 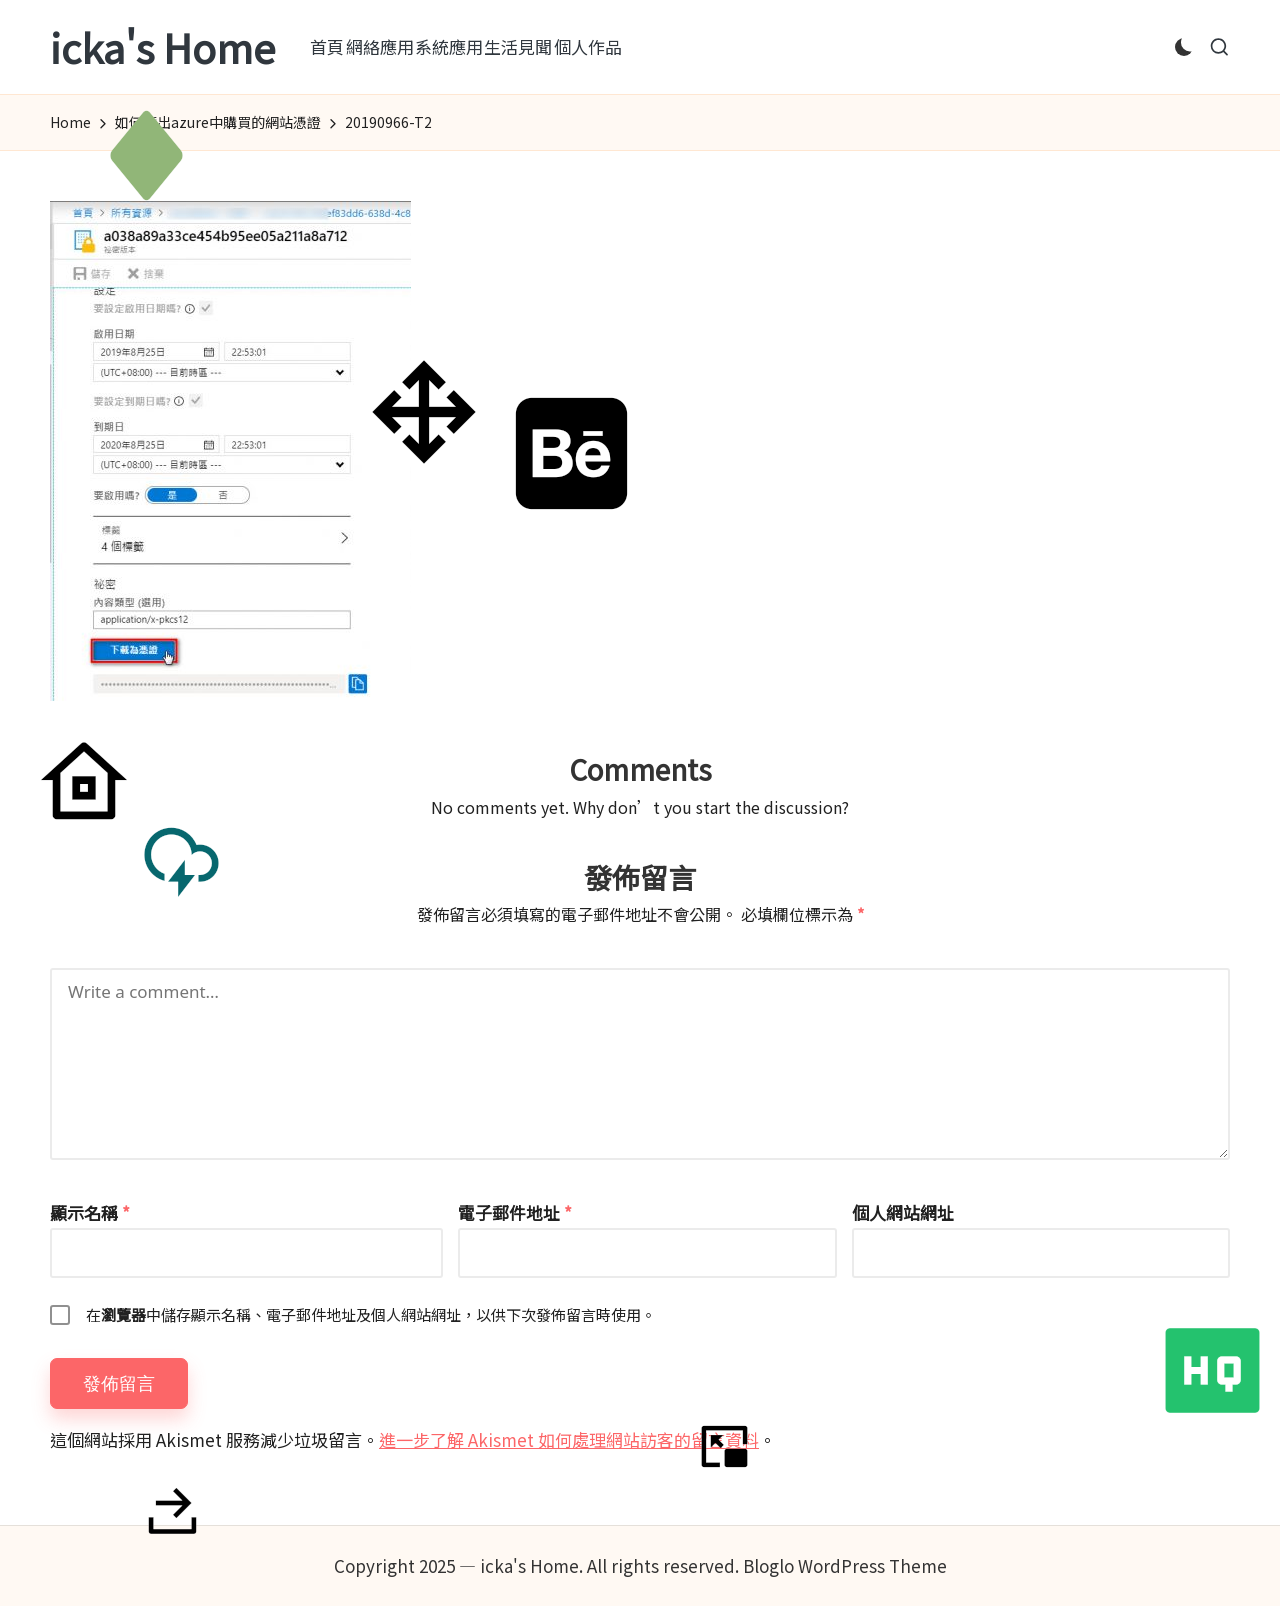 I want to click on indicates thunderstorm weather conditions, so click(x=181, y=861).